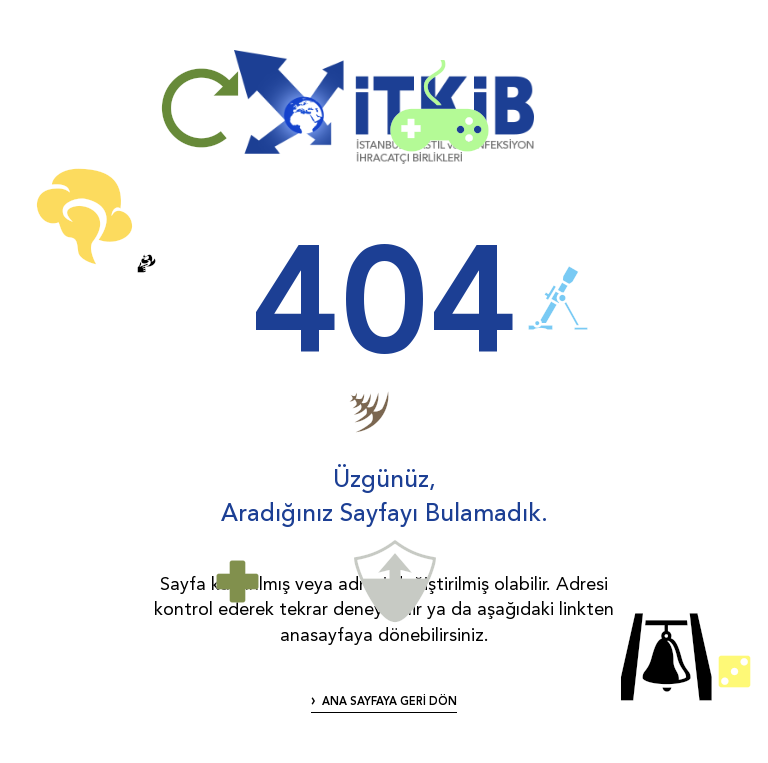 The width and height of the screenshot is (768, 763). Describe the element at coordinates (395, 581) in the screenshot. I see `upgrade your armor or defensive stats` at that location.